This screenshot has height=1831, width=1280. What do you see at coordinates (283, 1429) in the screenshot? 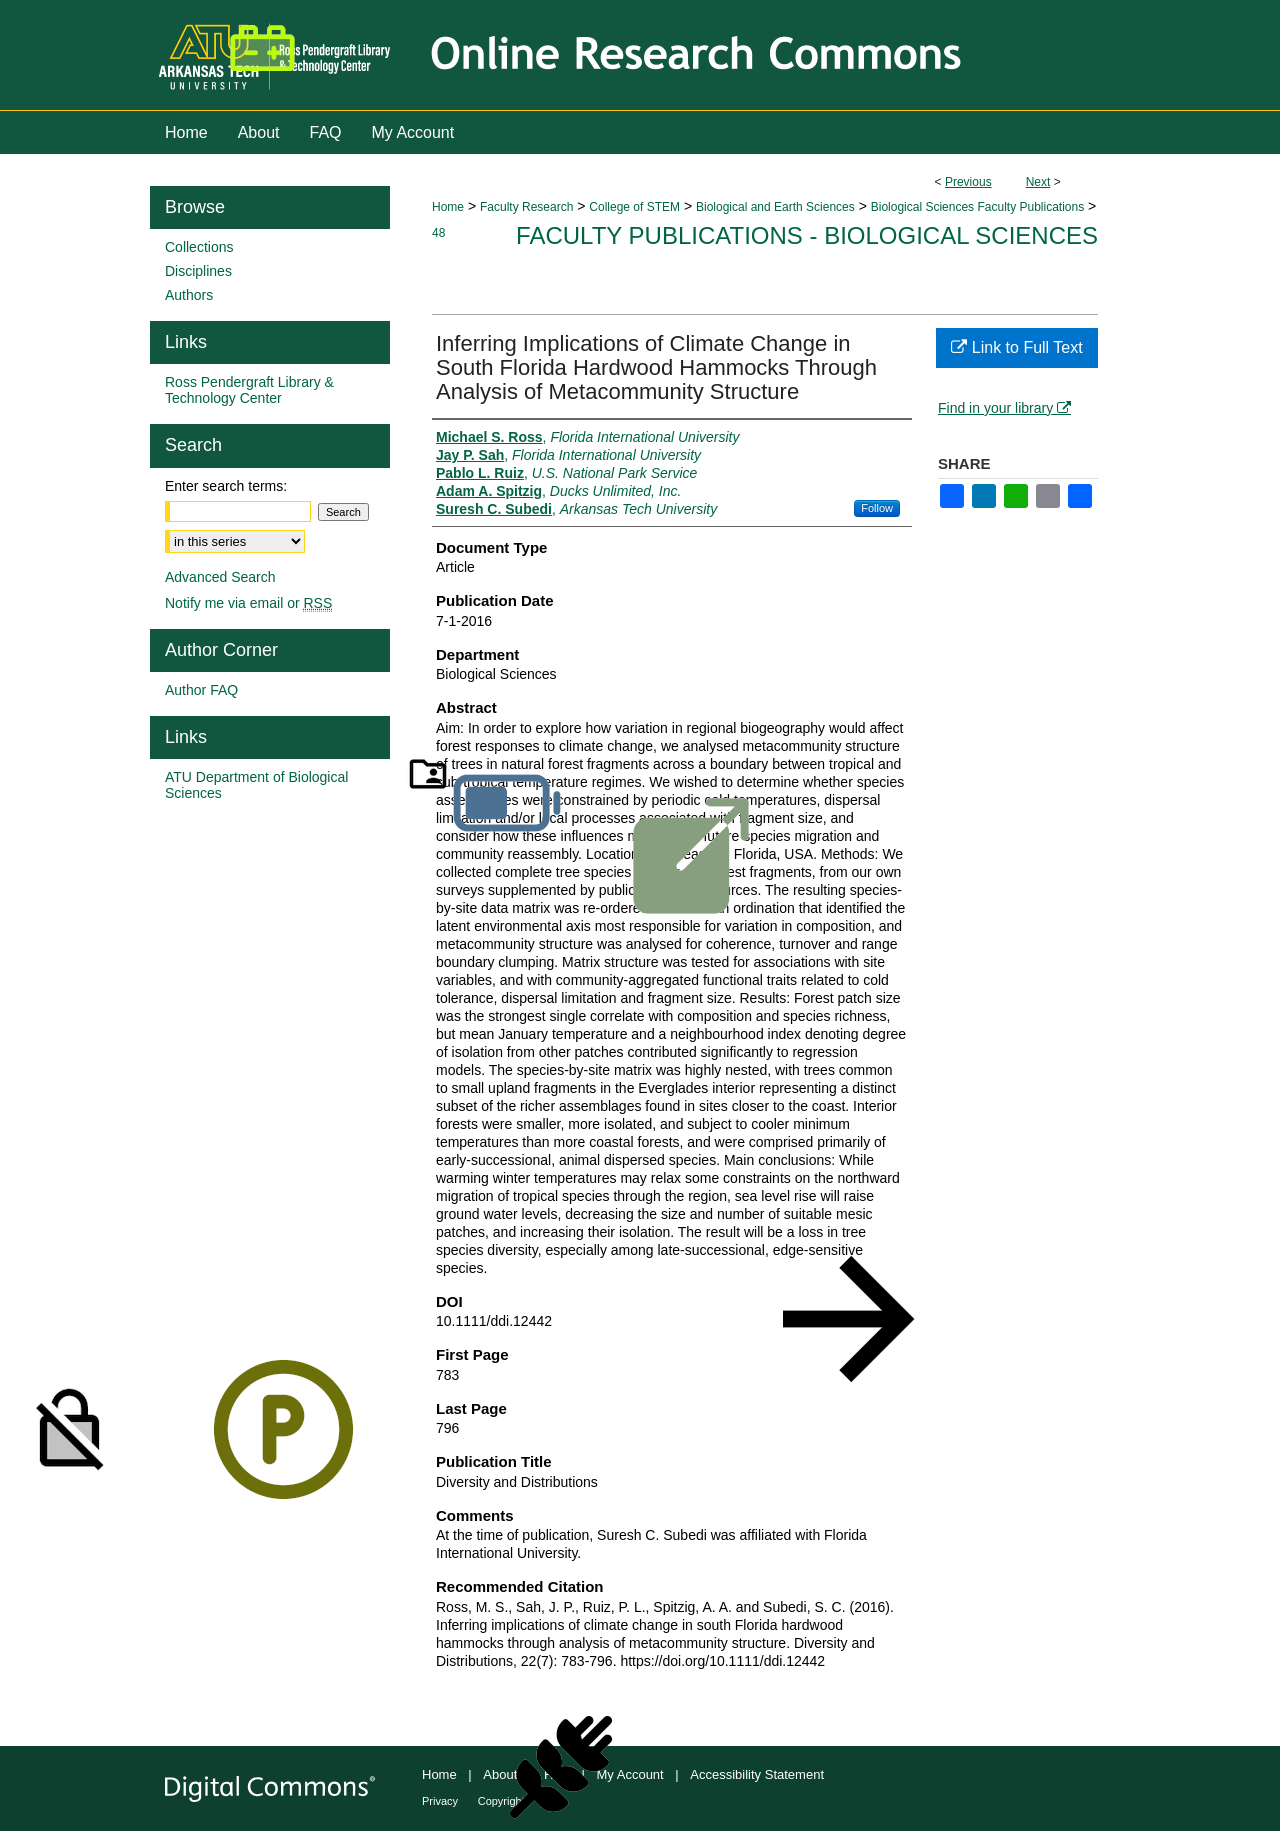
I see `parking available or parking location` at bounding box center [283, 1429].